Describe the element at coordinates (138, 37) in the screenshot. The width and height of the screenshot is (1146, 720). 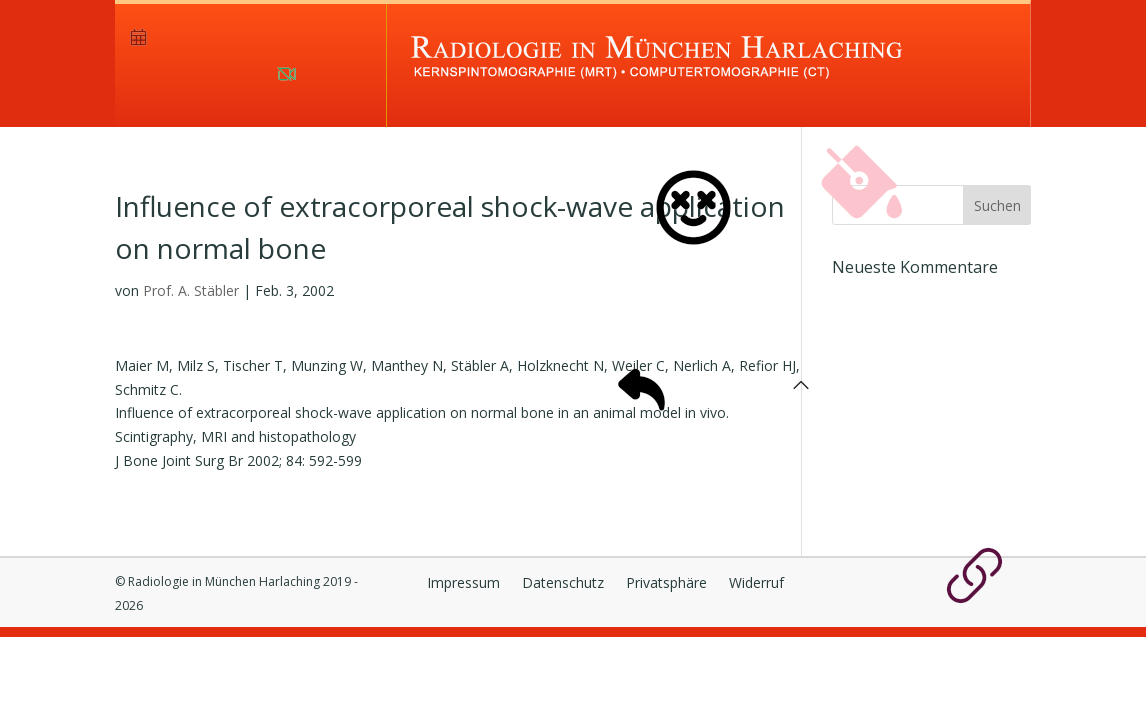
I see `view calendar or schedule` at that location.